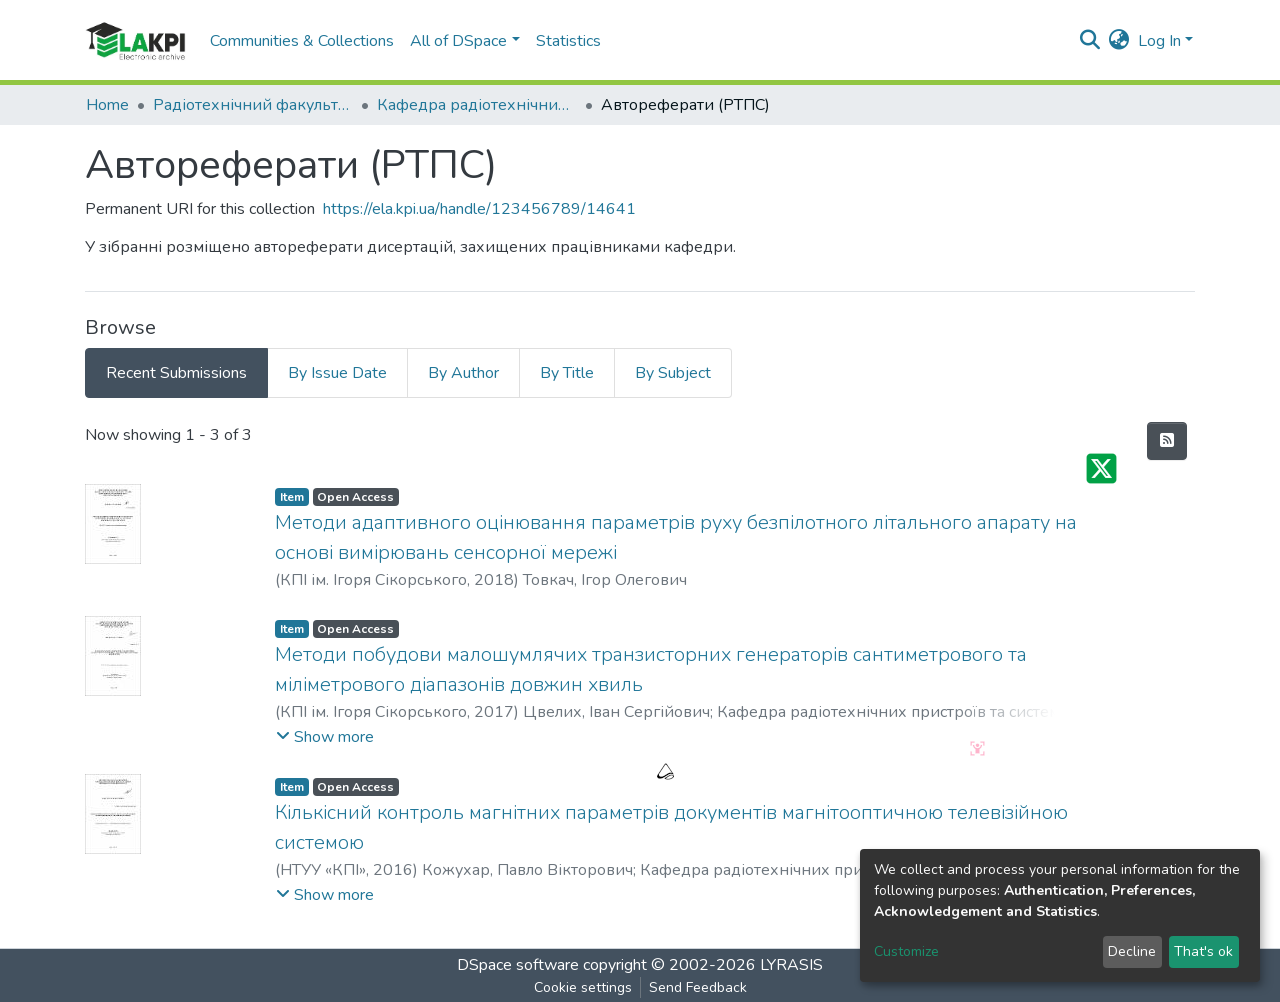 The image size is (1280, 1002). What do you see at coordinates (1101, 468) in the screenshot?
I see `open X (formerly Twitter) app` at bounding box center [1101, 468].